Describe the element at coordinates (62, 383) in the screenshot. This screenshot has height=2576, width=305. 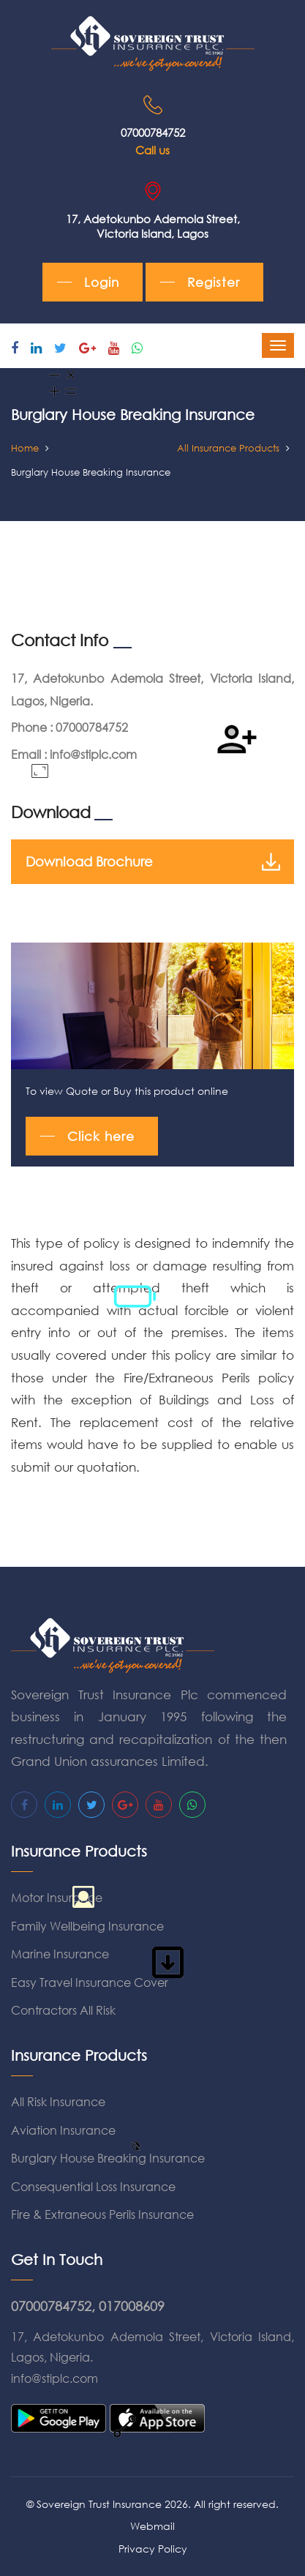
I see `access calculator or math functions` at that location.